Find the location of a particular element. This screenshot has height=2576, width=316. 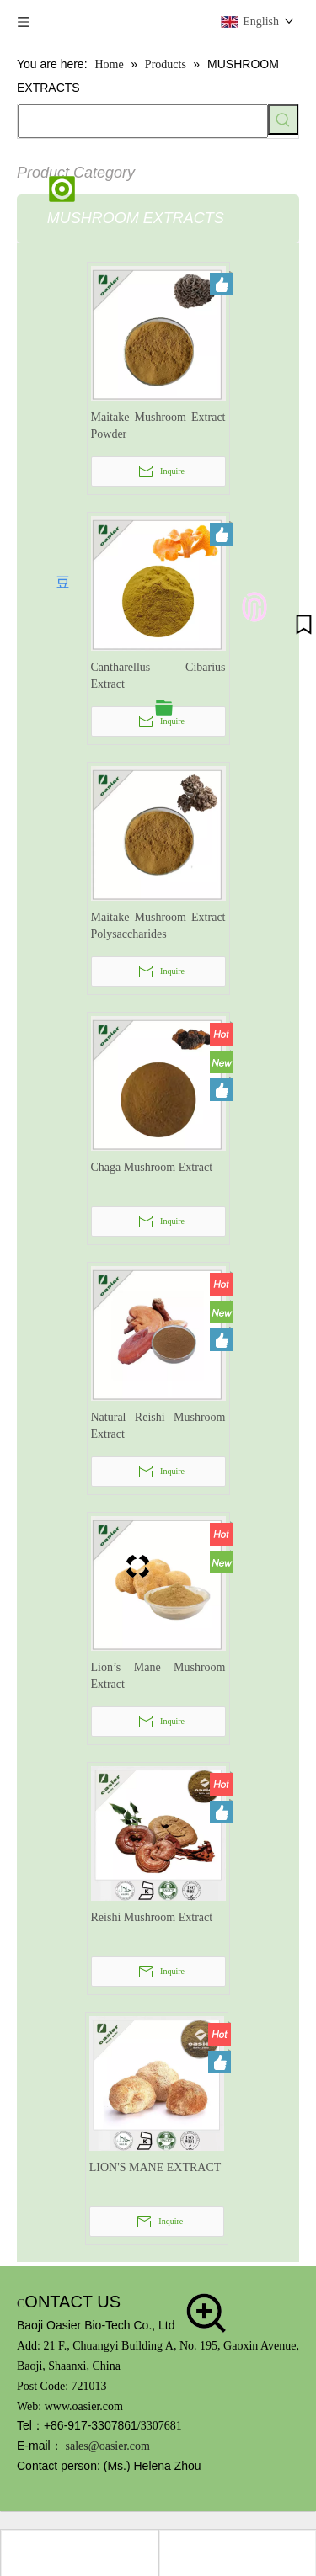

zoom in on content is located at coordinates (206, 2313).